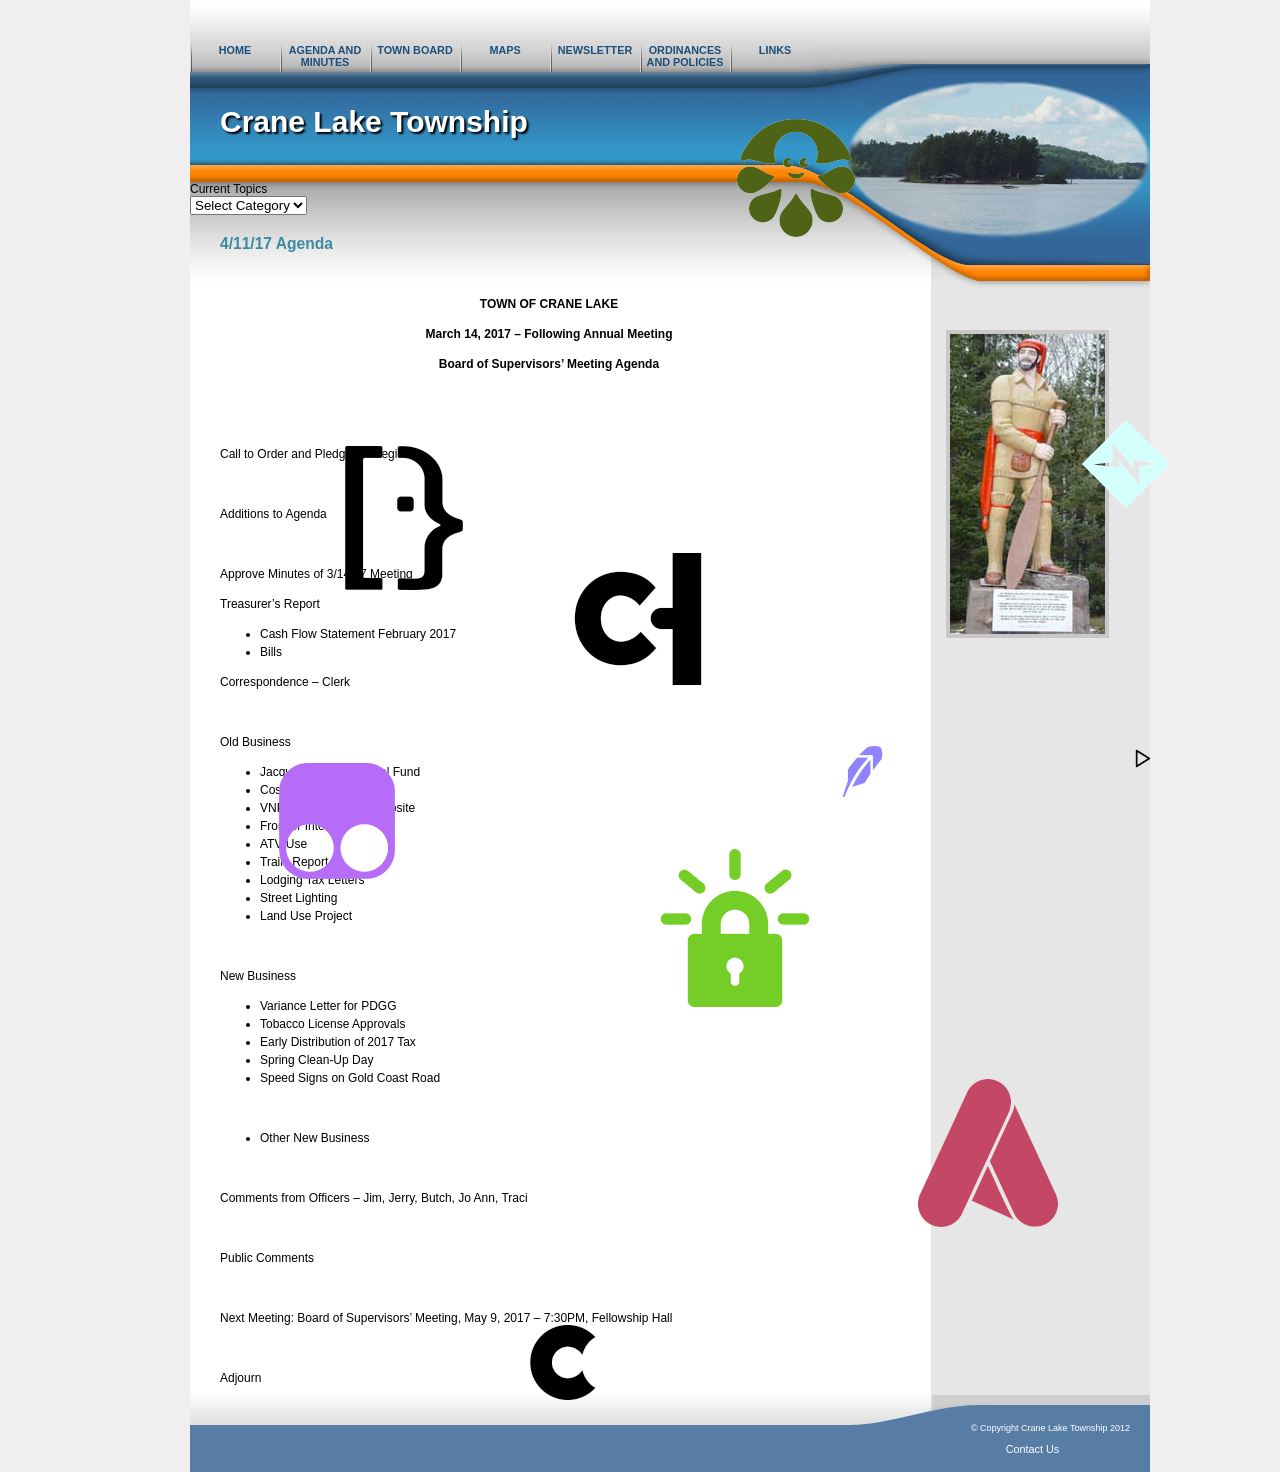  I want to click on normalize.css library logo, so click(1126, 464).